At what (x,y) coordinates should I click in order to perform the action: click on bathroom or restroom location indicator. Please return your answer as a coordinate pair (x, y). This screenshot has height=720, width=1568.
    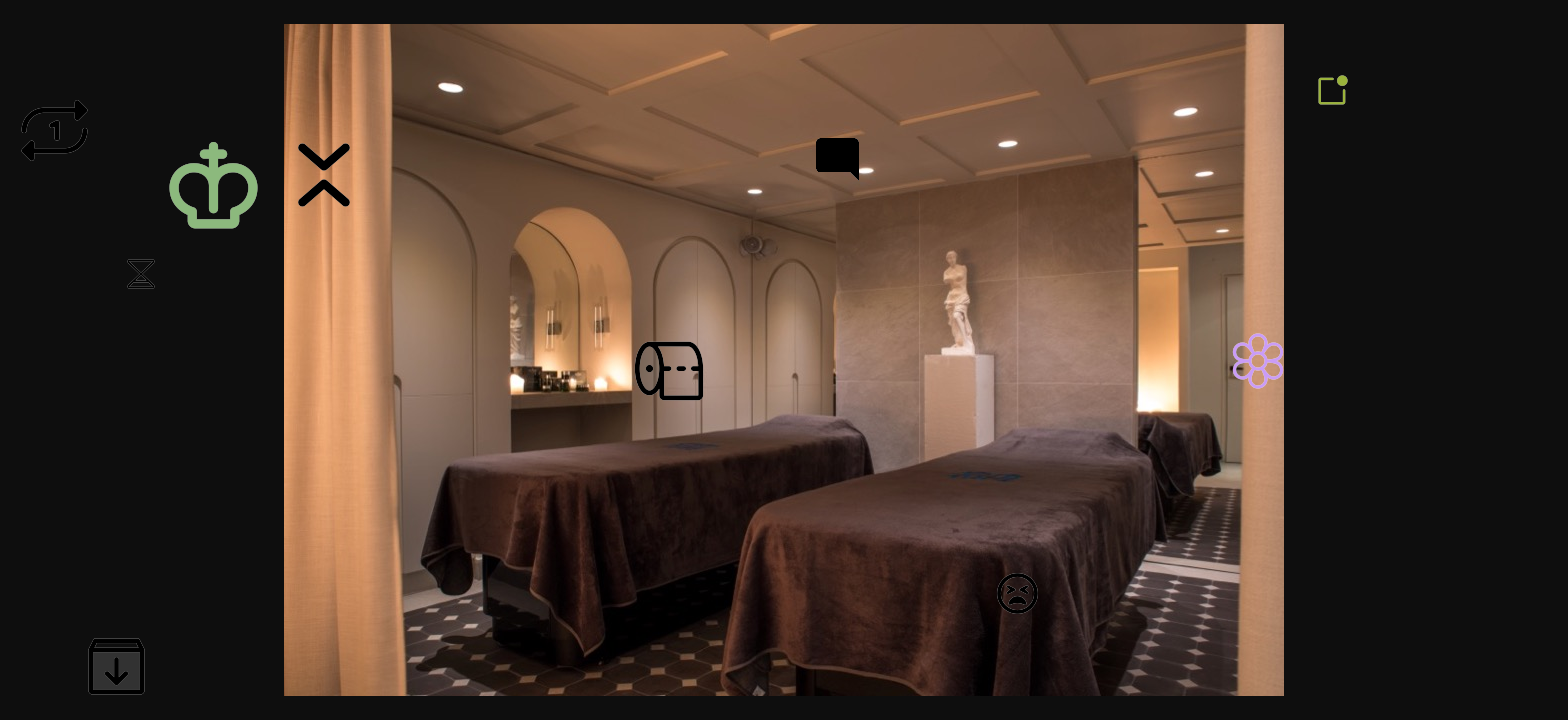
    Looking at the image, I should click on (669, 371).